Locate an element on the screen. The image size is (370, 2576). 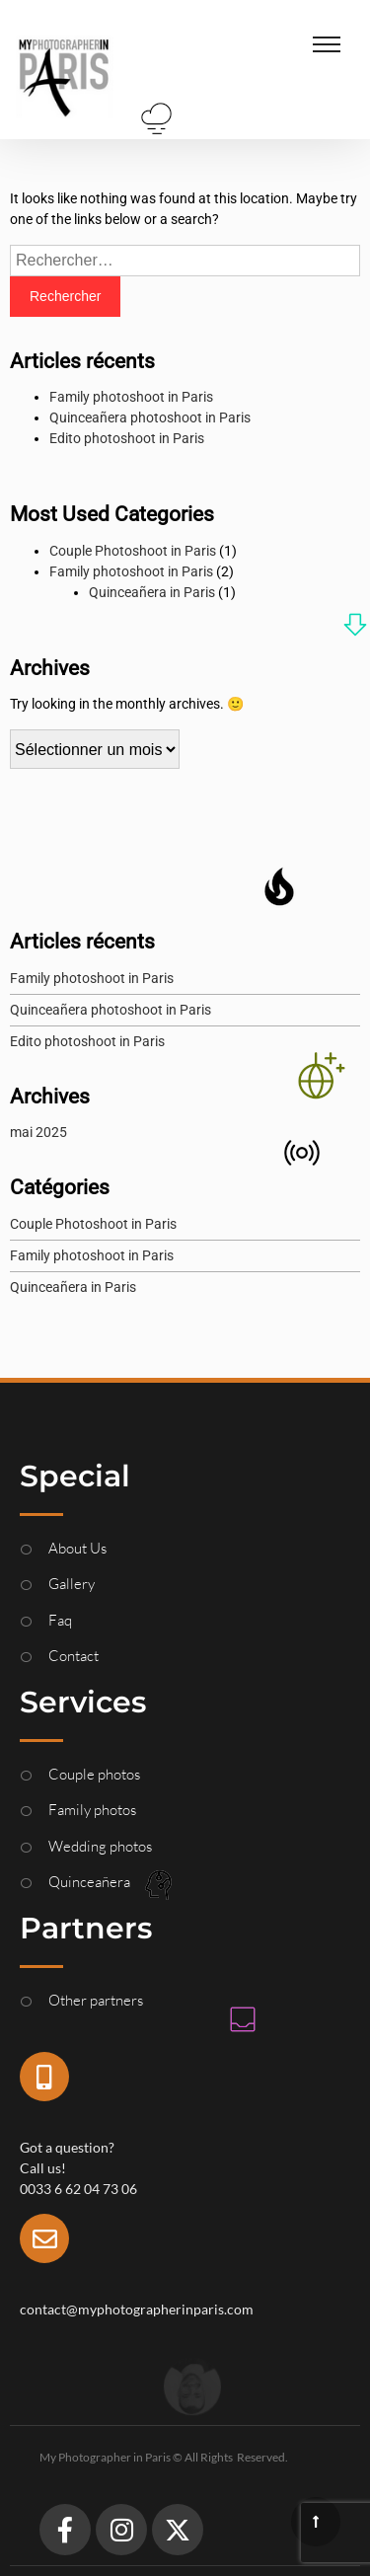
download a file or content is located at coordinates (355, 624).